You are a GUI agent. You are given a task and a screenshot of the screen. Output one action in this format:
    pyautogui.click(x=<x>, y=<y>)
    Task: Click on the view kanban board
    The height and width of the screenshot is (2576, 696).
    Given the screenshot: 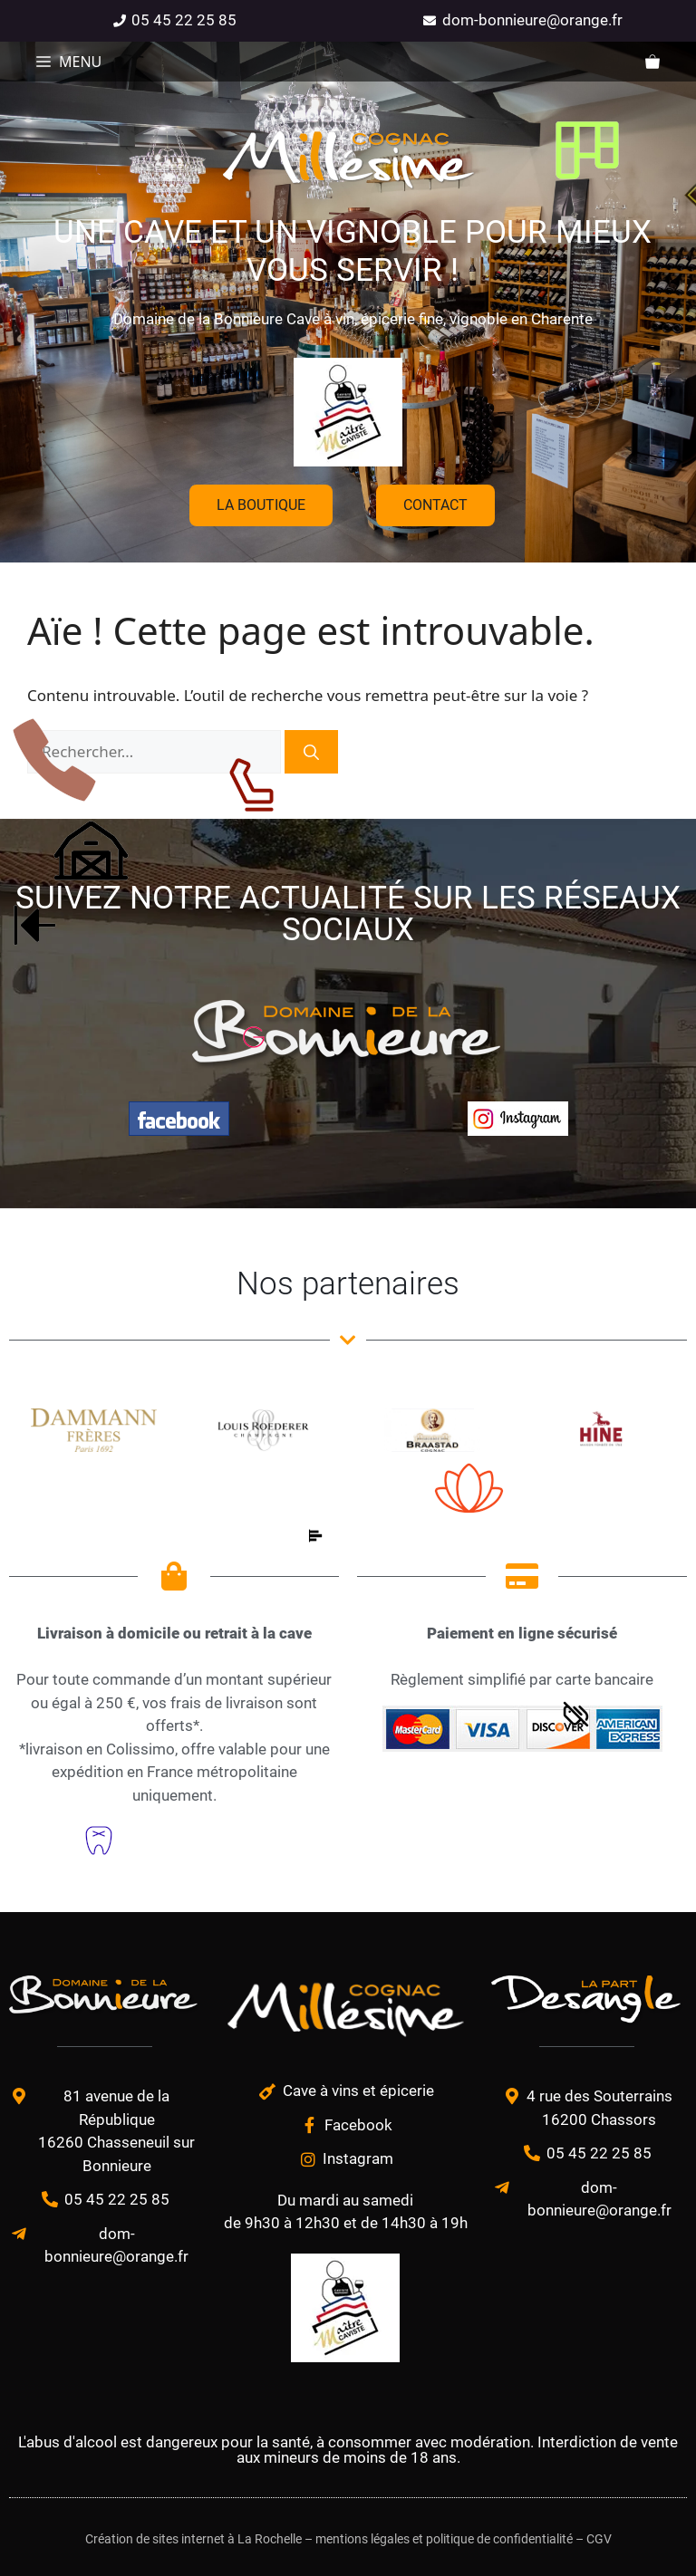 What is the action you would take?
    pyautogui.click(x=587, y=148)
    